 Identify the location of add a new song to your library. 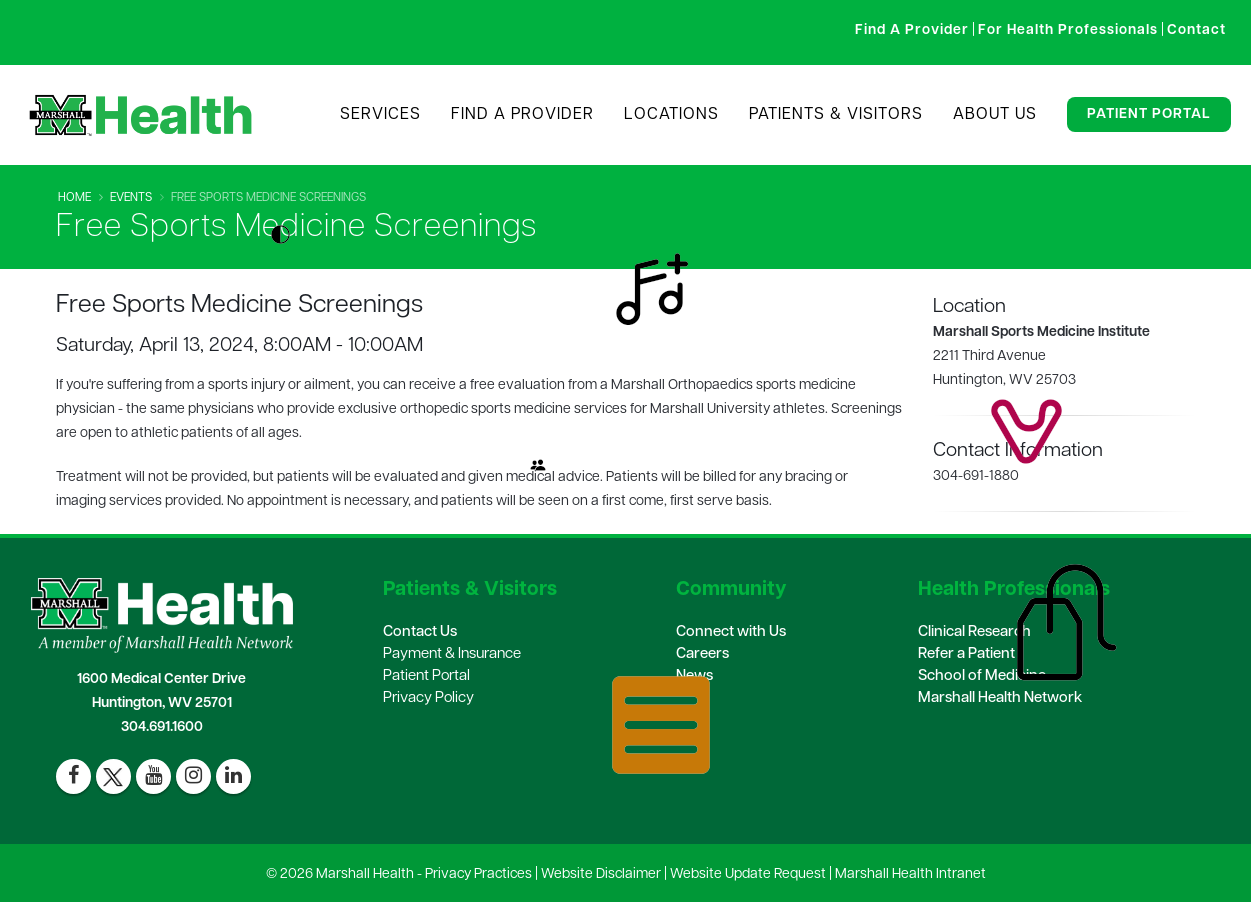
(653, 290).